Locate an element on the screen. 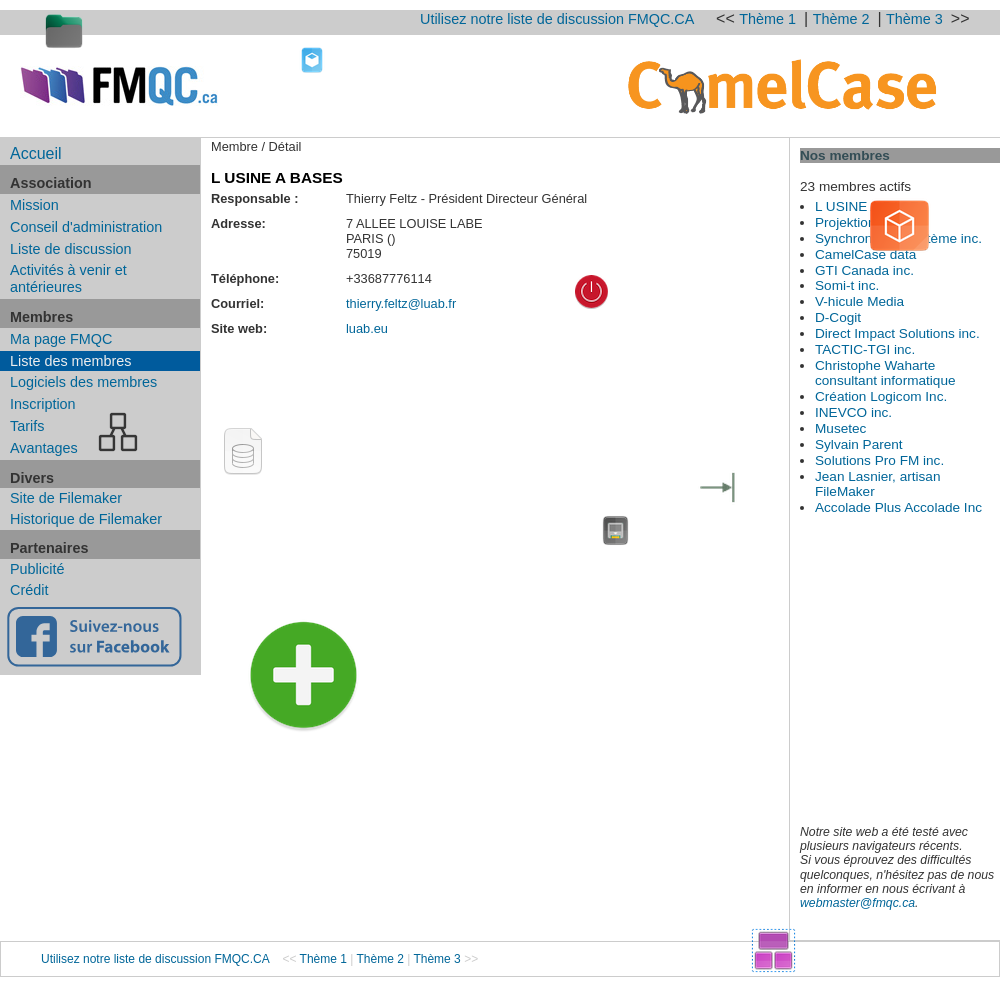  open a 3ds file is located at coordinates (899, 223).